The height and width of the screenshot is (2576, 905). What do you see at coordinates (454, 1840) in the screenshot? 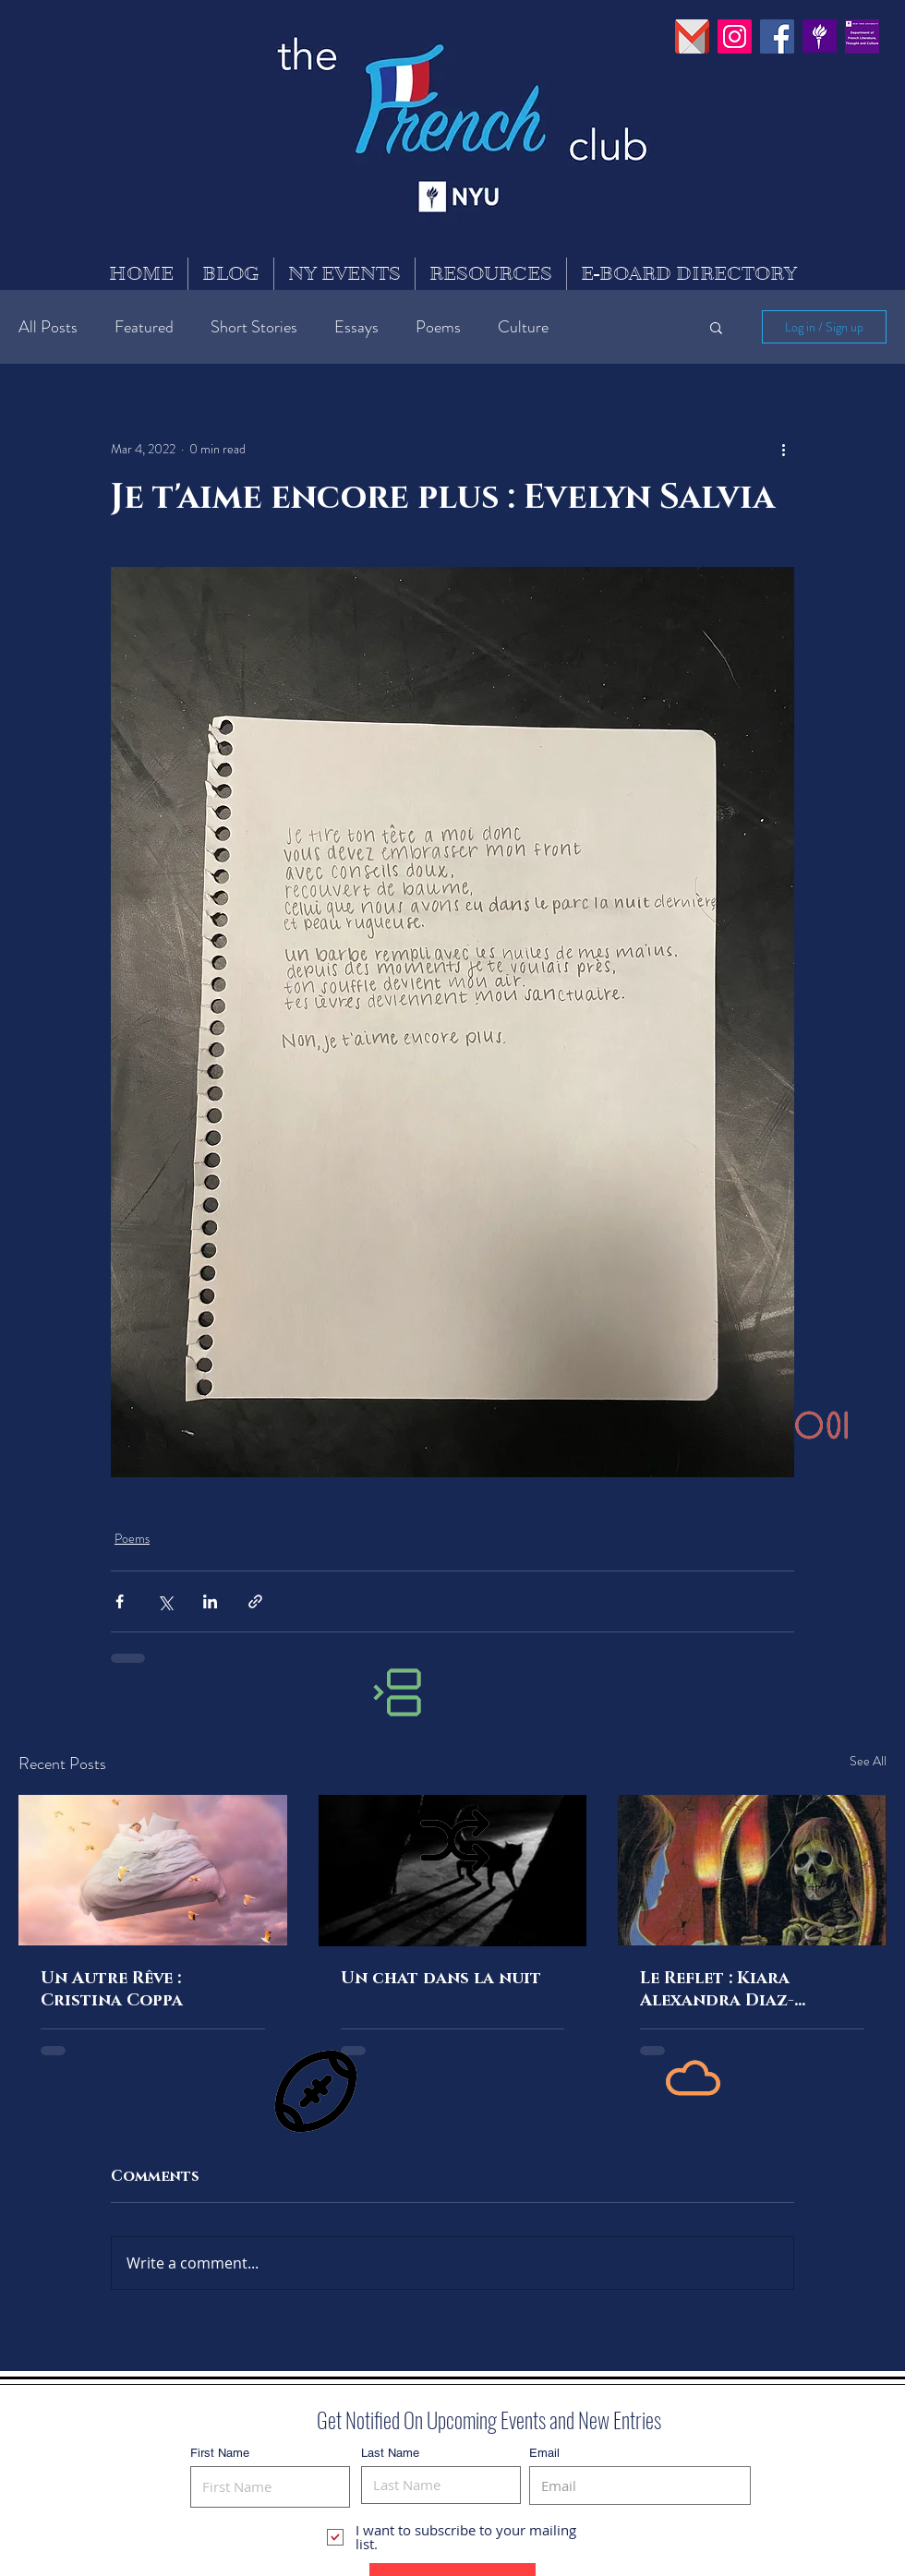
I see `shuffle or randomize playback order` at bounding box center [454, 1840].